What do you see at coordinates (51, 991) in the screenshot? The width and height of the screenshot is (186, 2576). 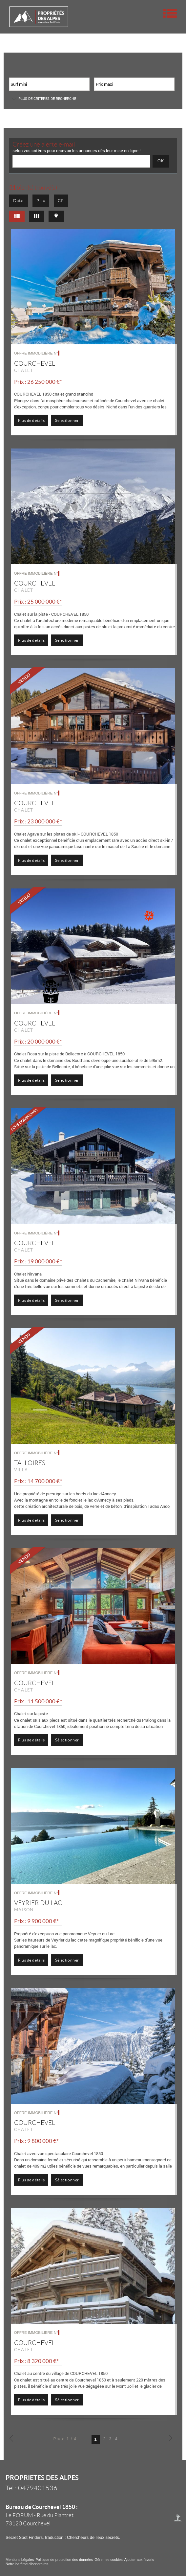 I see `select metal golem character or unit` at bounding box center [51, 991].